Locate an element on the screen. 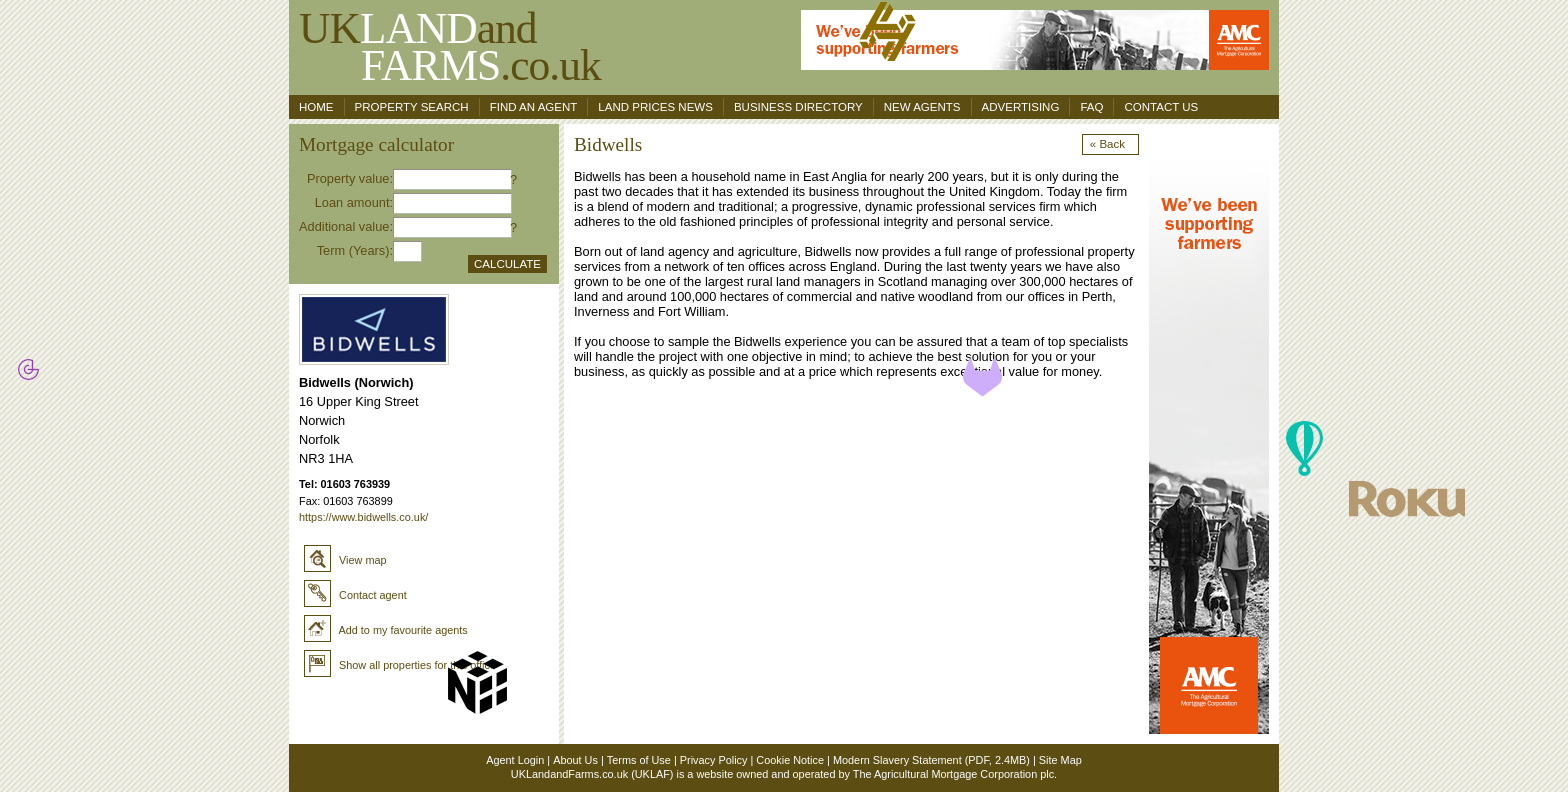  open the Roku app is located at coordinates (1407, 499).